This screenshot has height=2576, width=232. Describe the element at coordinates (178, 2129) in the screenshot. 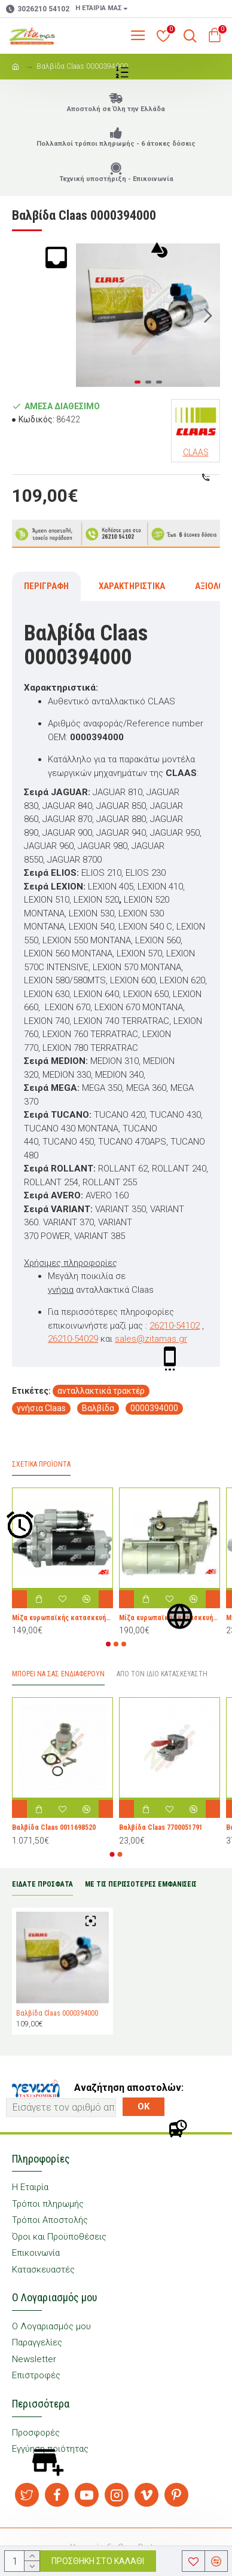

I see `view bus departure times` at that location.